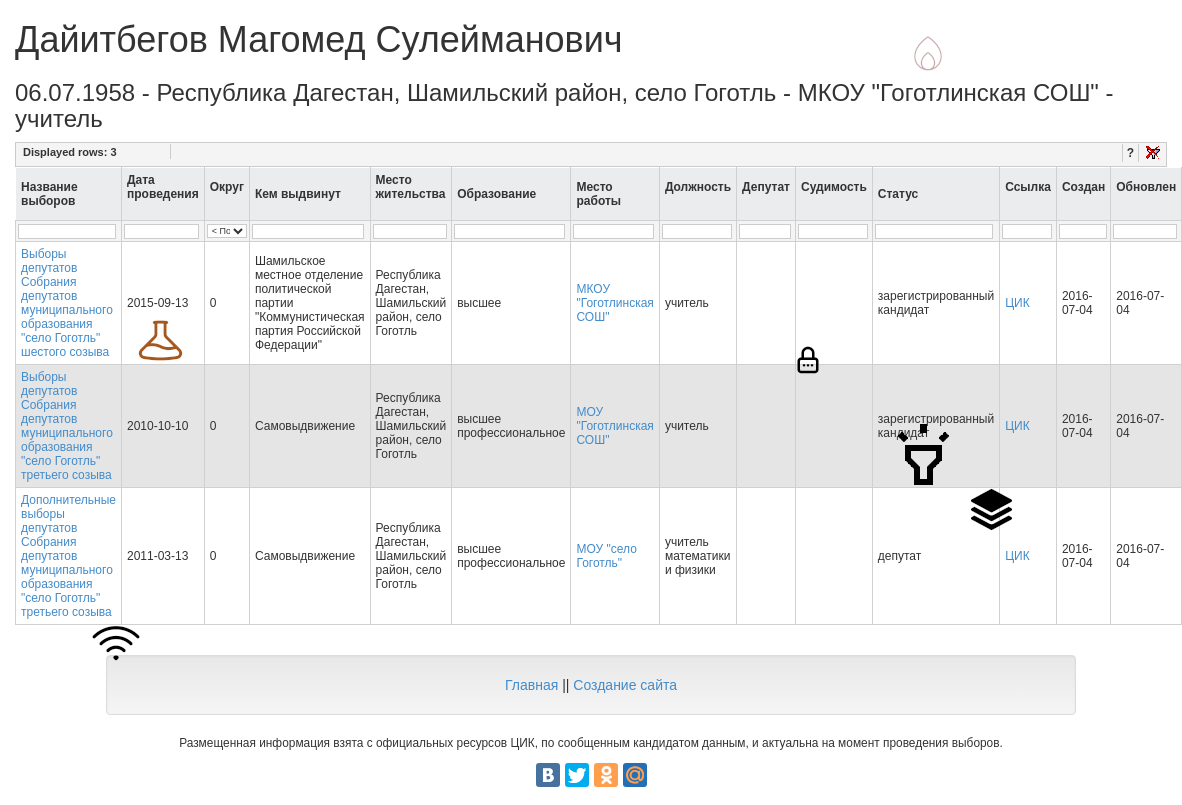  What do you see at coordinates (923, 454) in the screenshot?
I see `highlight selected text` at bounding box center [923, 454].